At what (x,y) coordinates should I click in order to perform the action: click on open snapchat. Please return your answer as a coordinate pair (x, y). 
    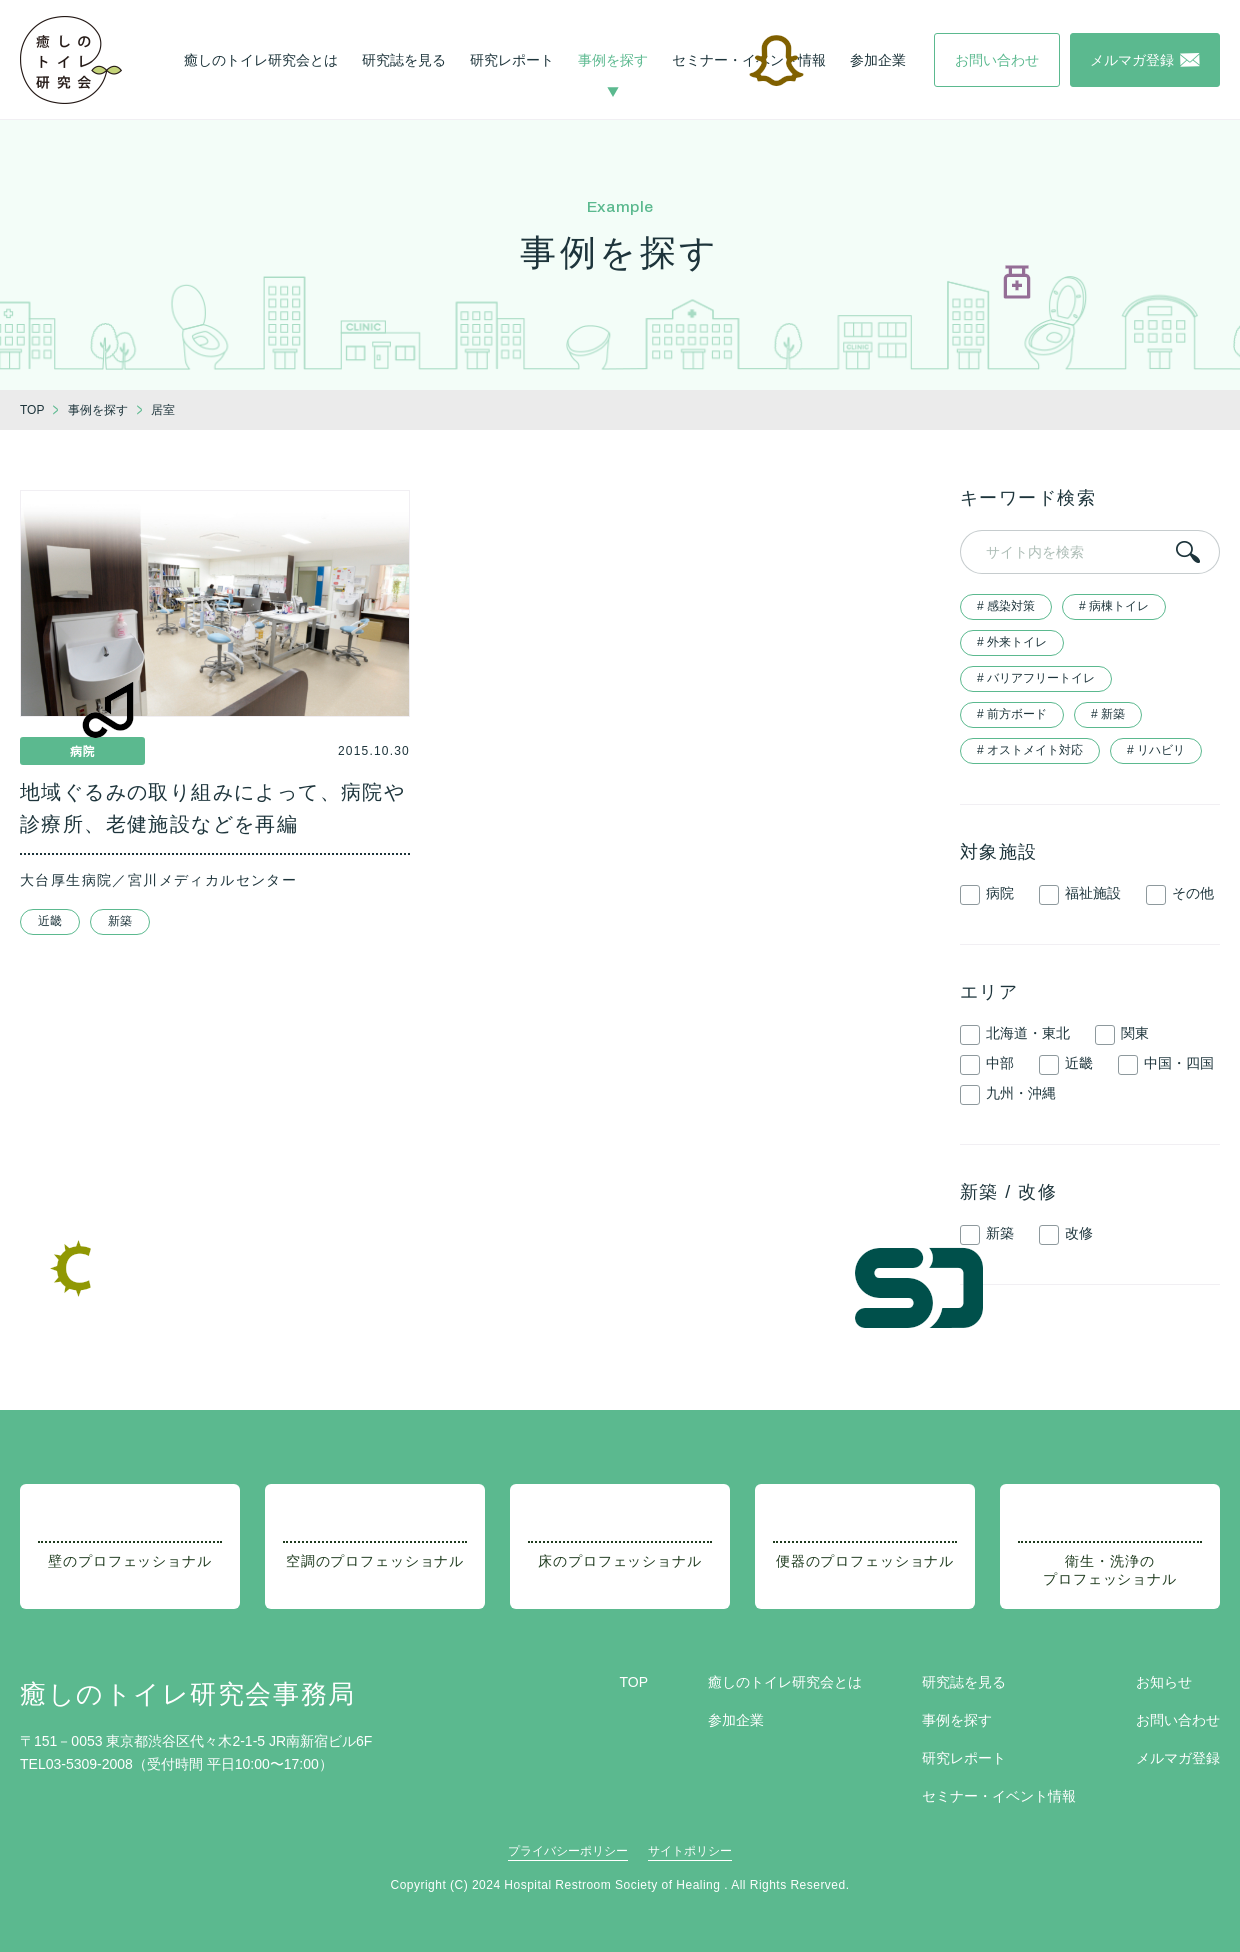
    Looking at the image, I should click on (776, 59).